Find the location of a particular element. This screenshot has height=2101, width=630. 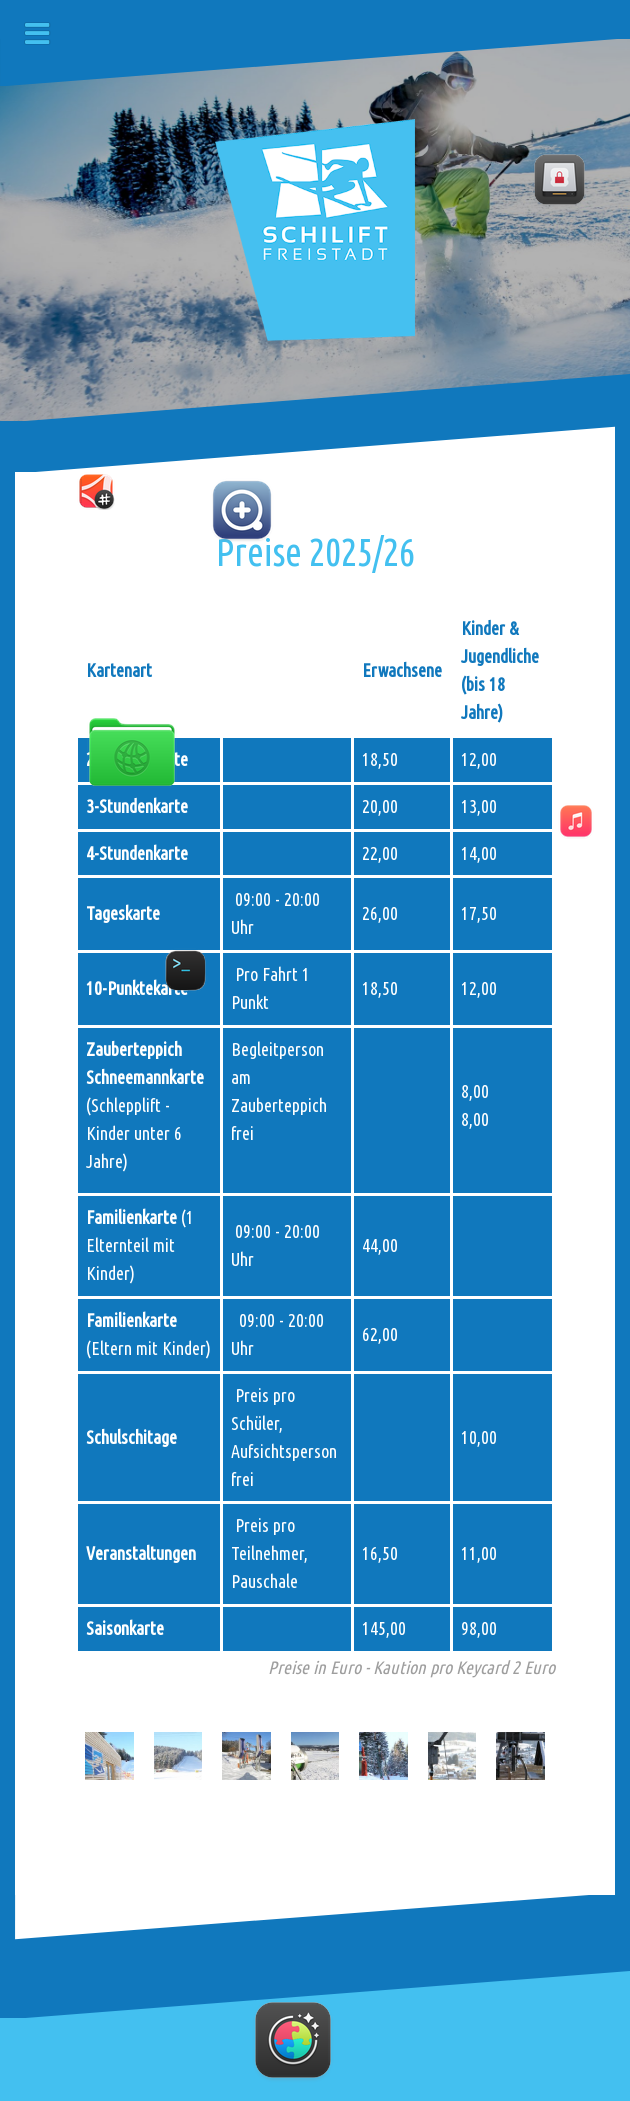

open zathura document viewer is located at coordinates (96, 491).